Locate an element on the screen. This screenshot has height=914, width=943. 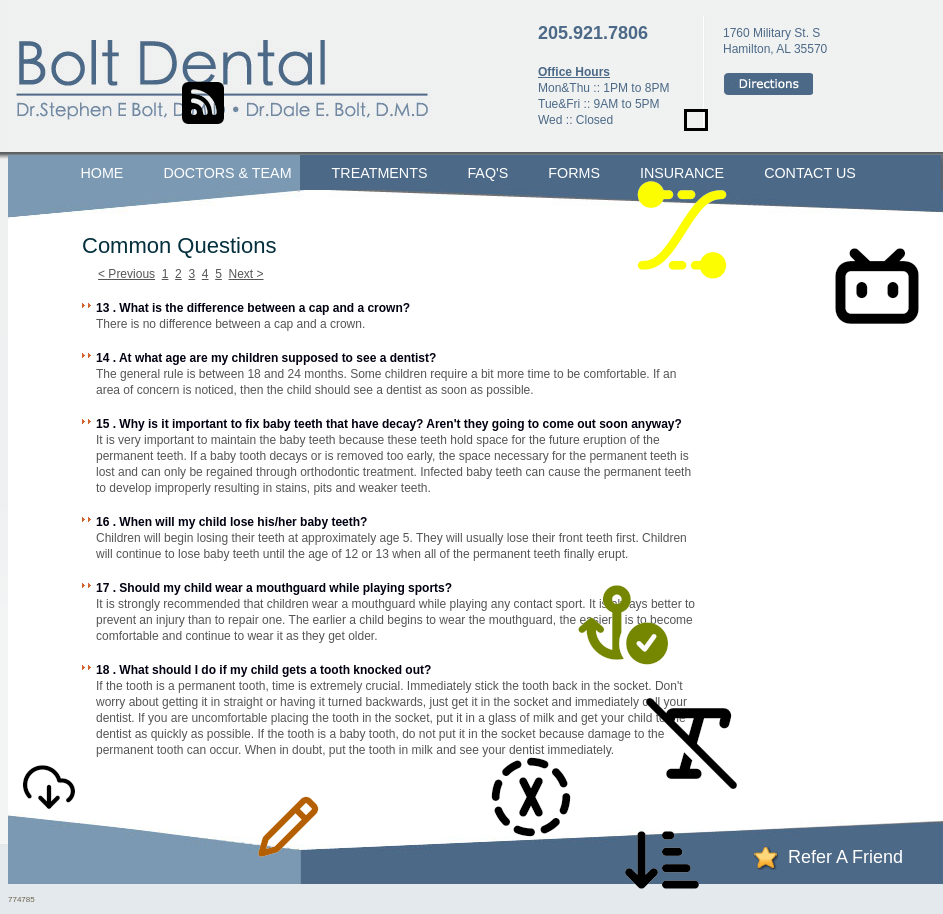
open bilibili app is located at coordinates (877, 290).